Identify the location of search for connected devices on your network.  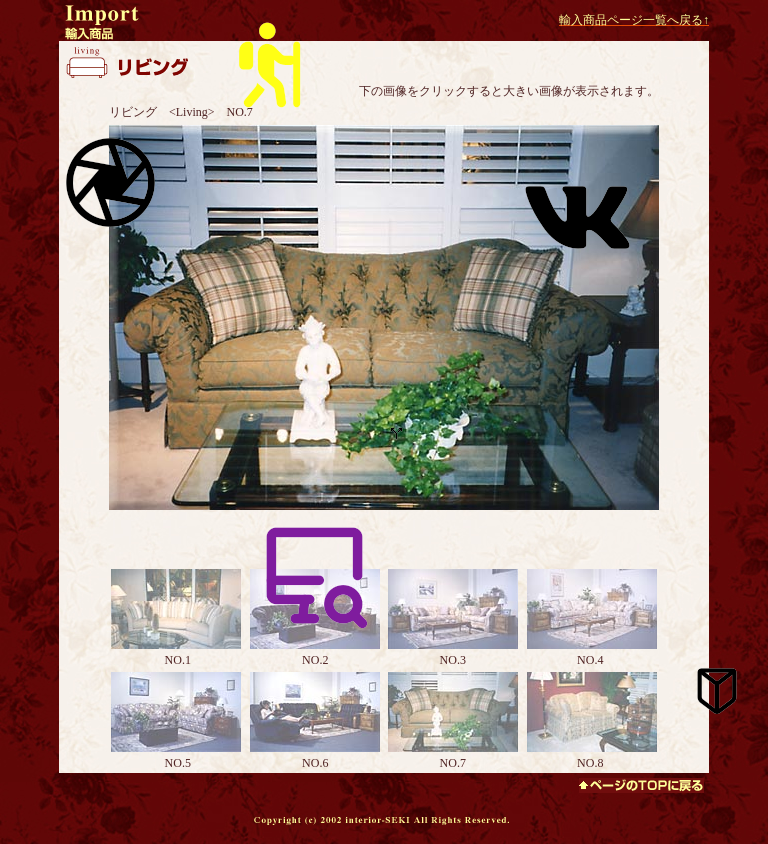
(314, 575).